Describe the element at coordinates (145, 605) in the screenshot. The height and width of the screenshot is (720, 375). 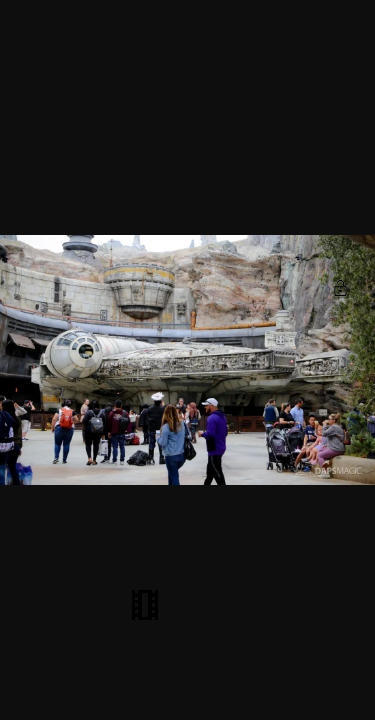
I see `access movies or video content` at that location.